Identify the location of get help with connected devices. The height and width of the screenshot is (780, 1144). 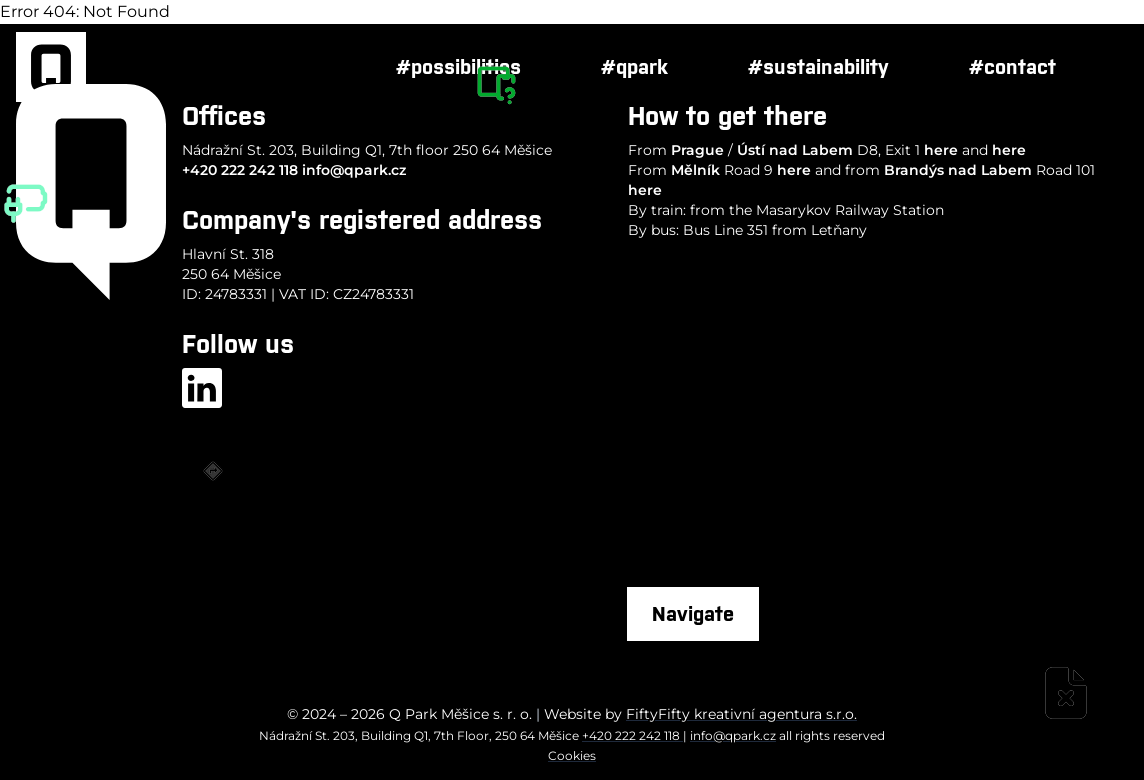
(496, 83).